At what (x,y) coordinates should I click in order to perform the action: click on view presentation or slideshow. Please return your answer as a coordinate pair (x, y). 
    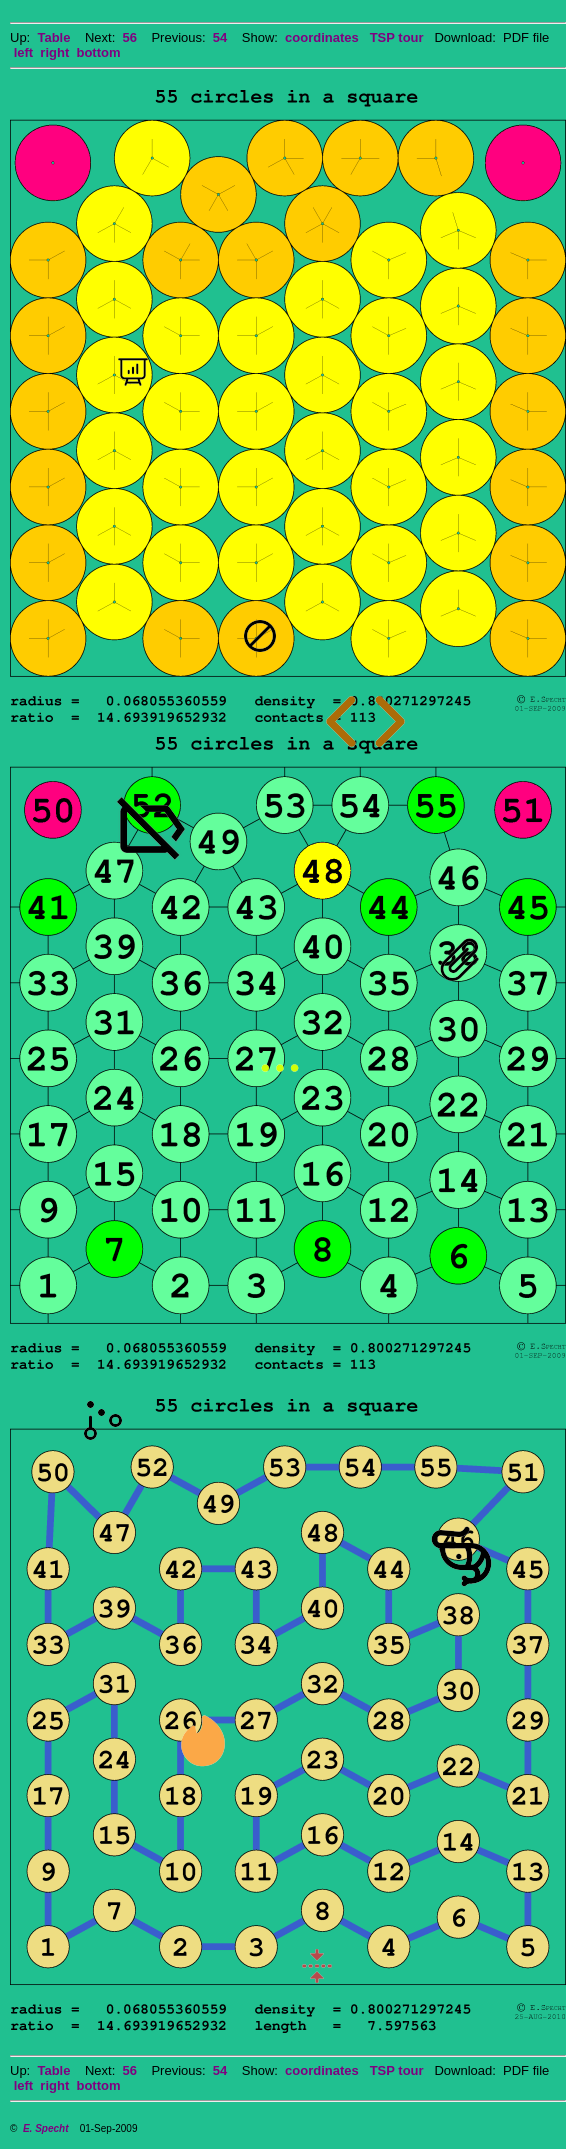
    Looking at the image, I should click on (133, 372).